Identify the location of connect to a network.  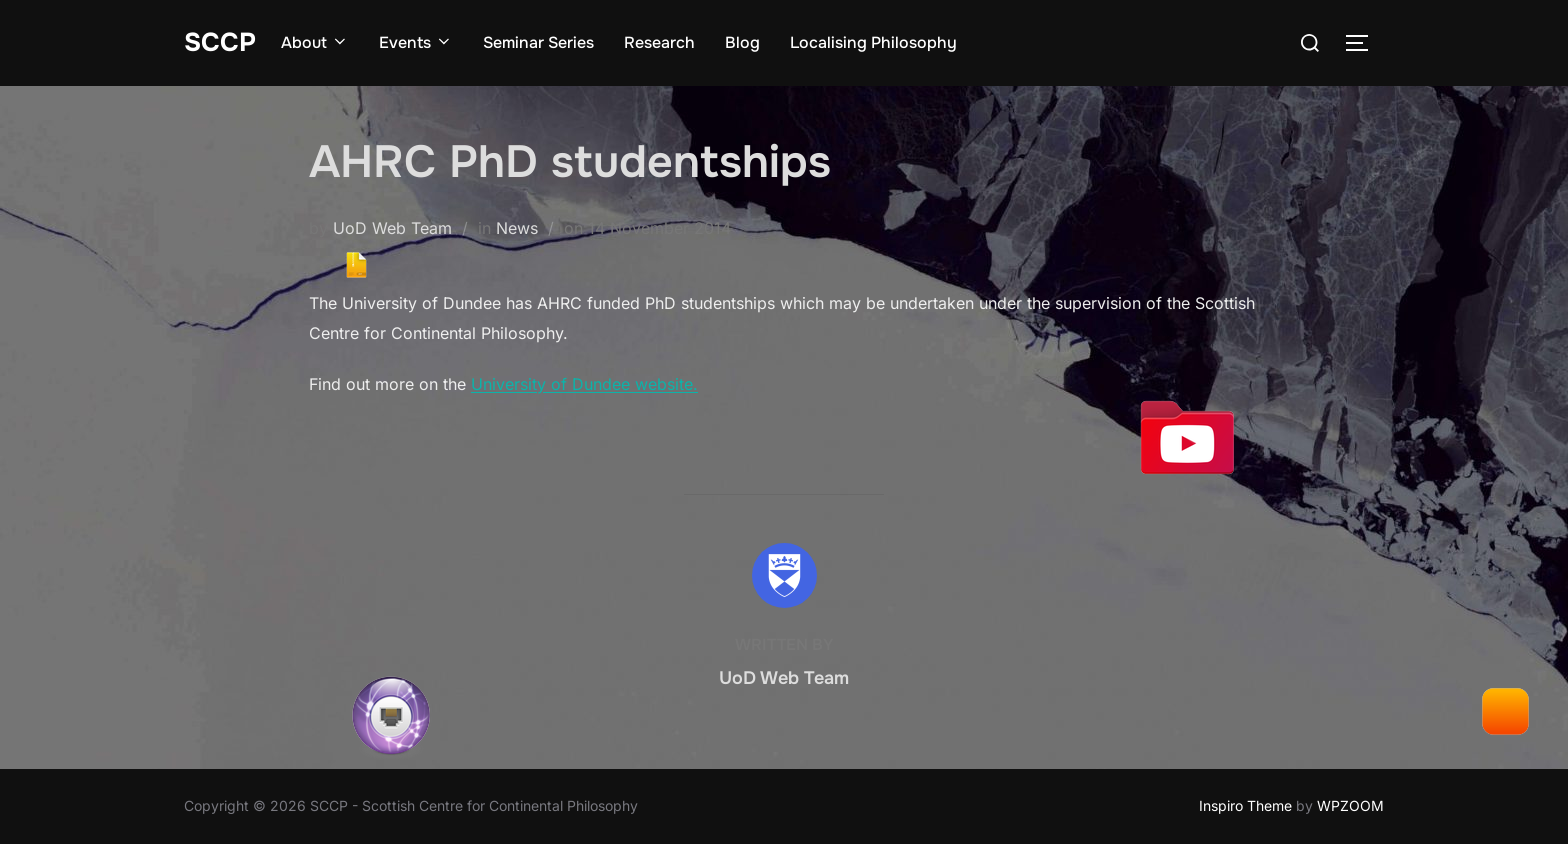
(391, 720).